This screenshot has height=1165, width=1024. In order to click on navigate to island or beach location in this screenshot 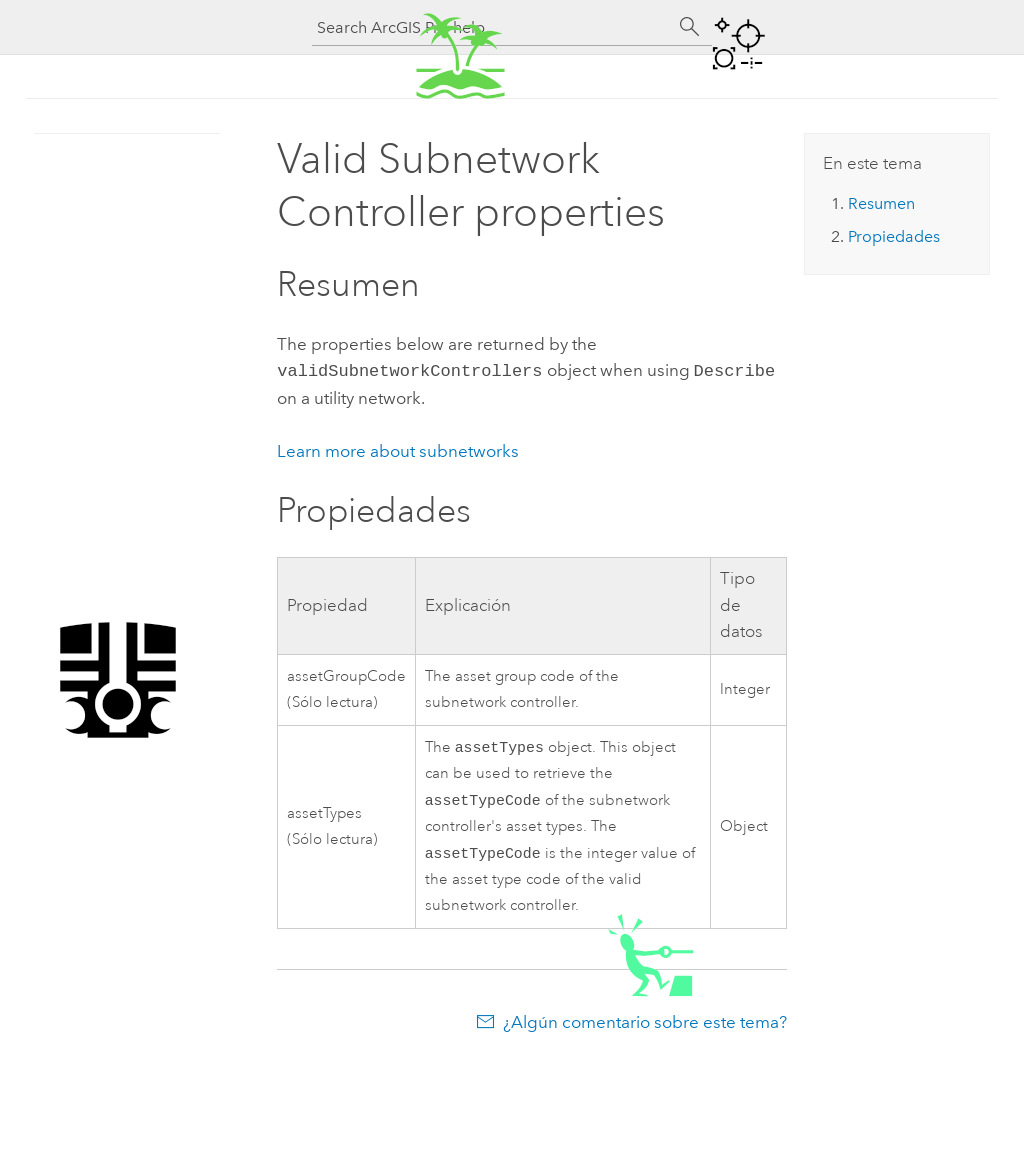, I will do `click(460, 55)`.